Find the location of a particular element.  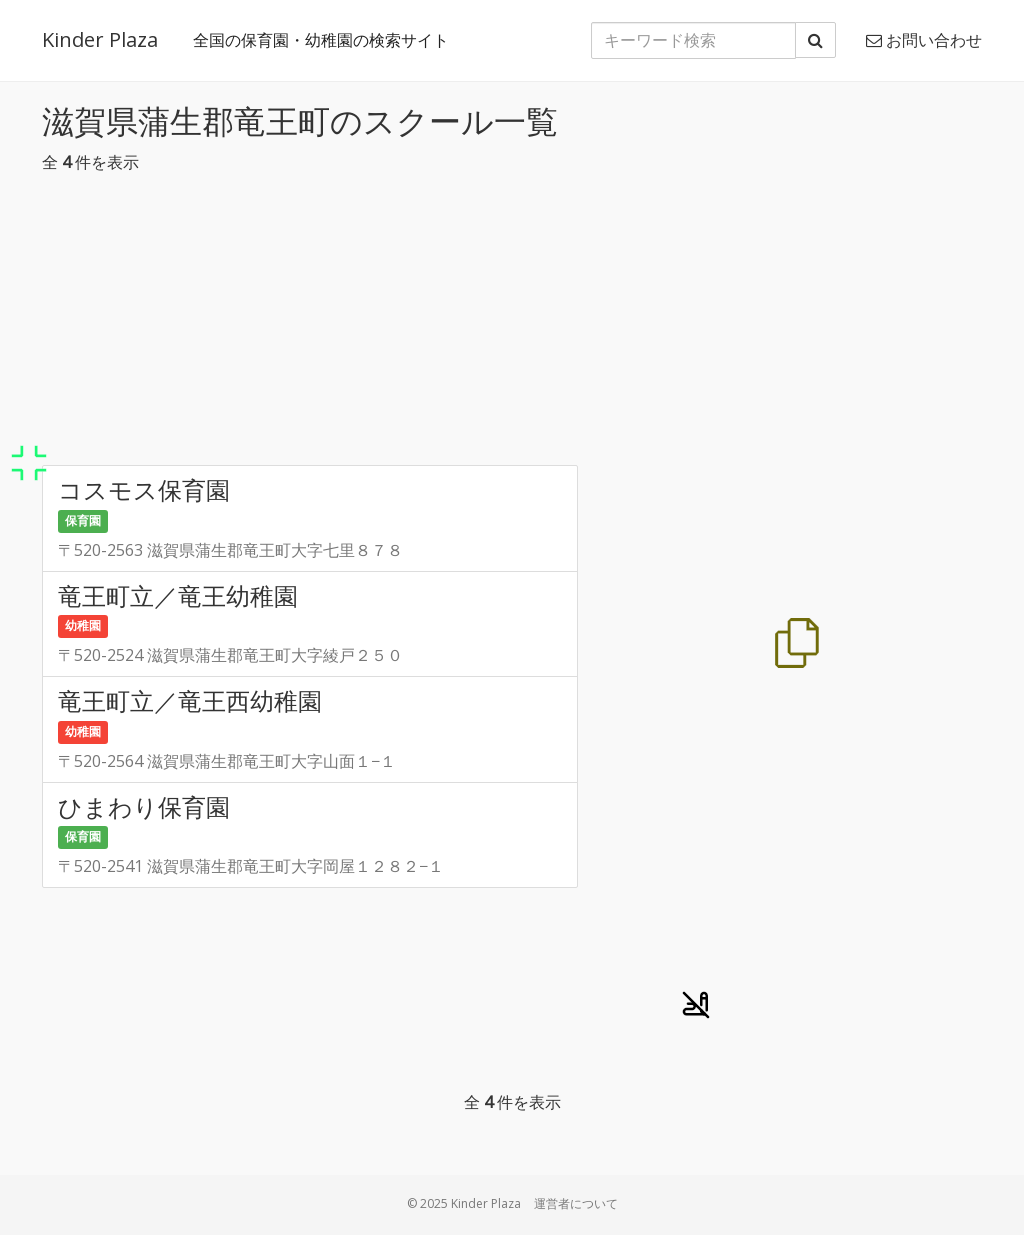

exit fullscreen mode is located at coordinates (29, 463).